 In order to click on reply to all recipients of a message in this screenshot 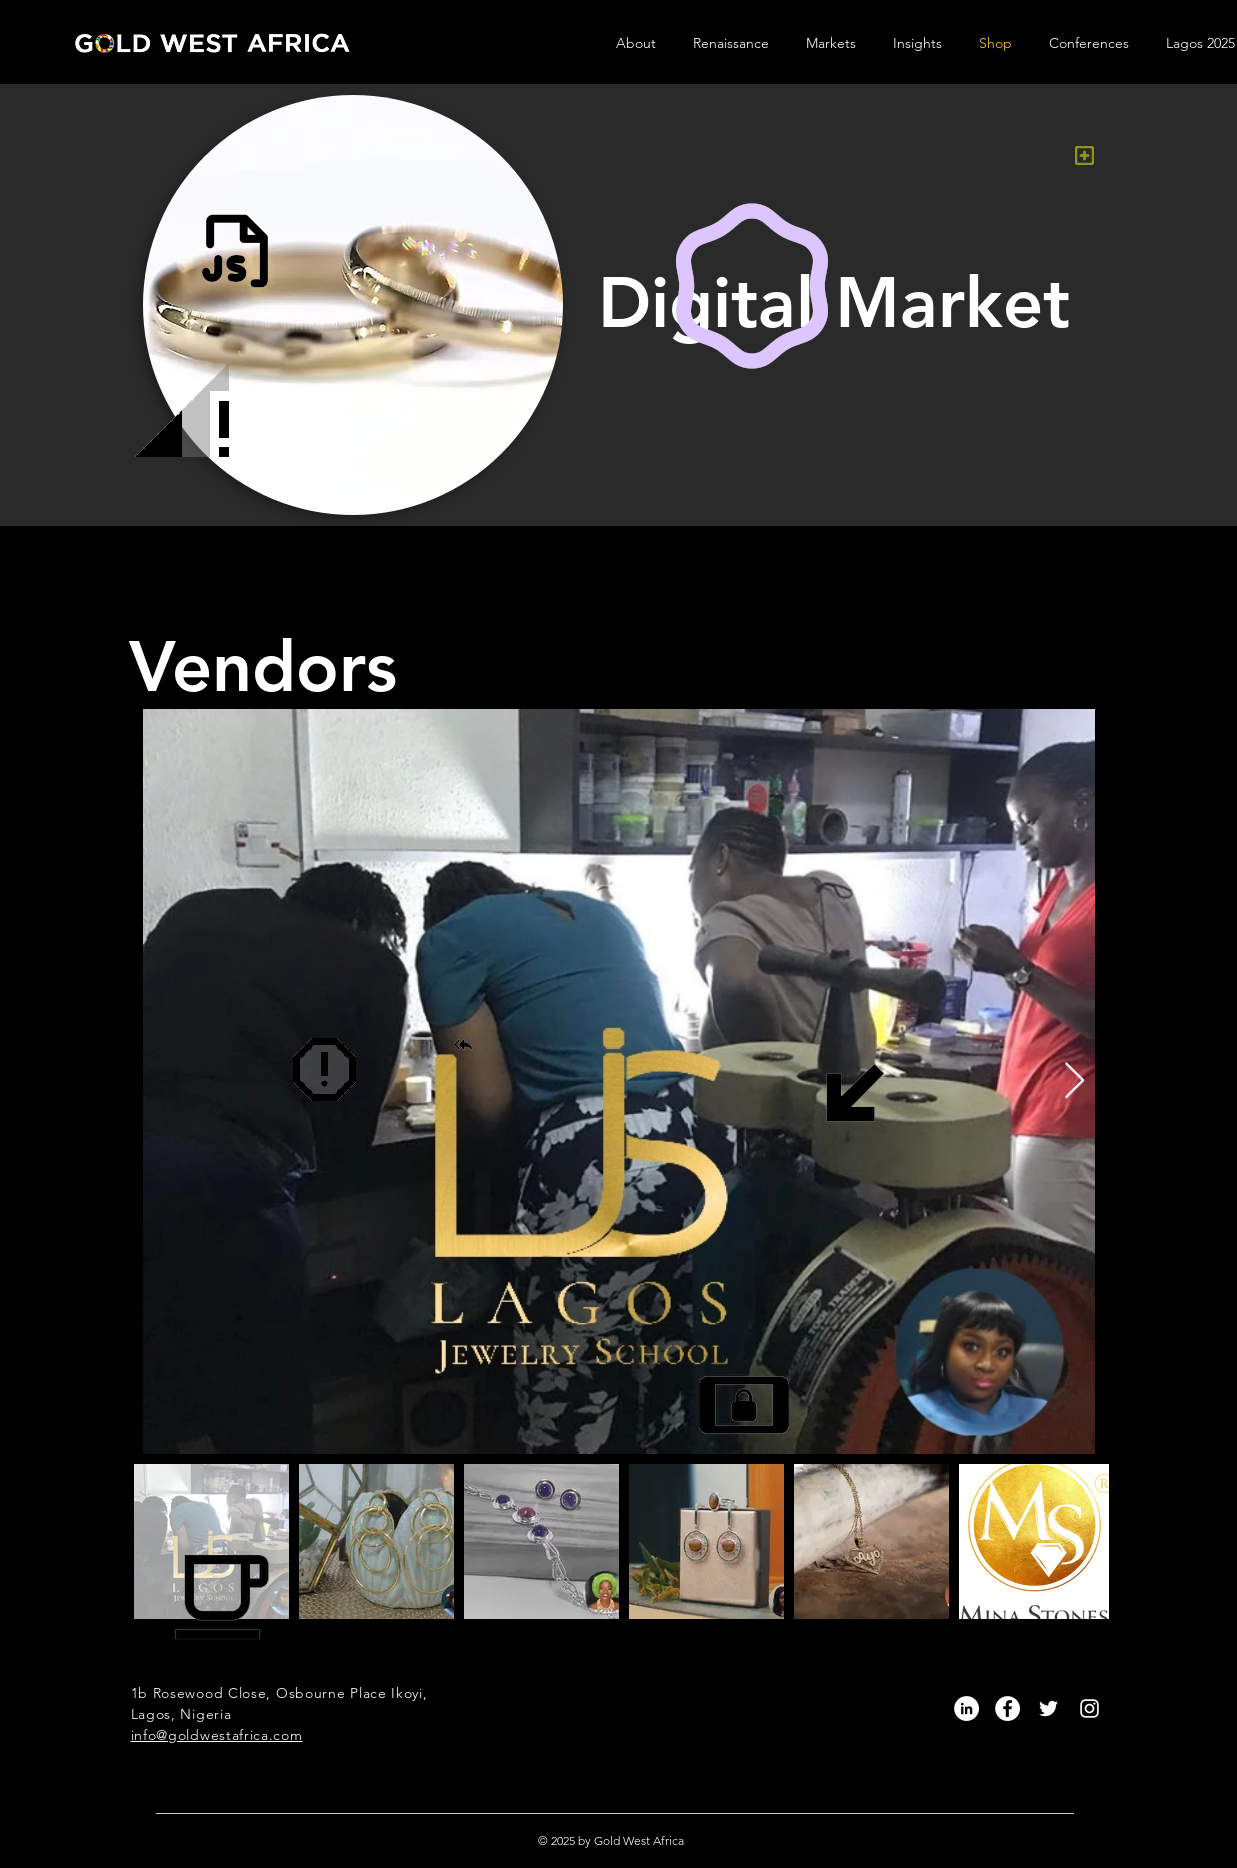, I will do `click(463, 1044)`.